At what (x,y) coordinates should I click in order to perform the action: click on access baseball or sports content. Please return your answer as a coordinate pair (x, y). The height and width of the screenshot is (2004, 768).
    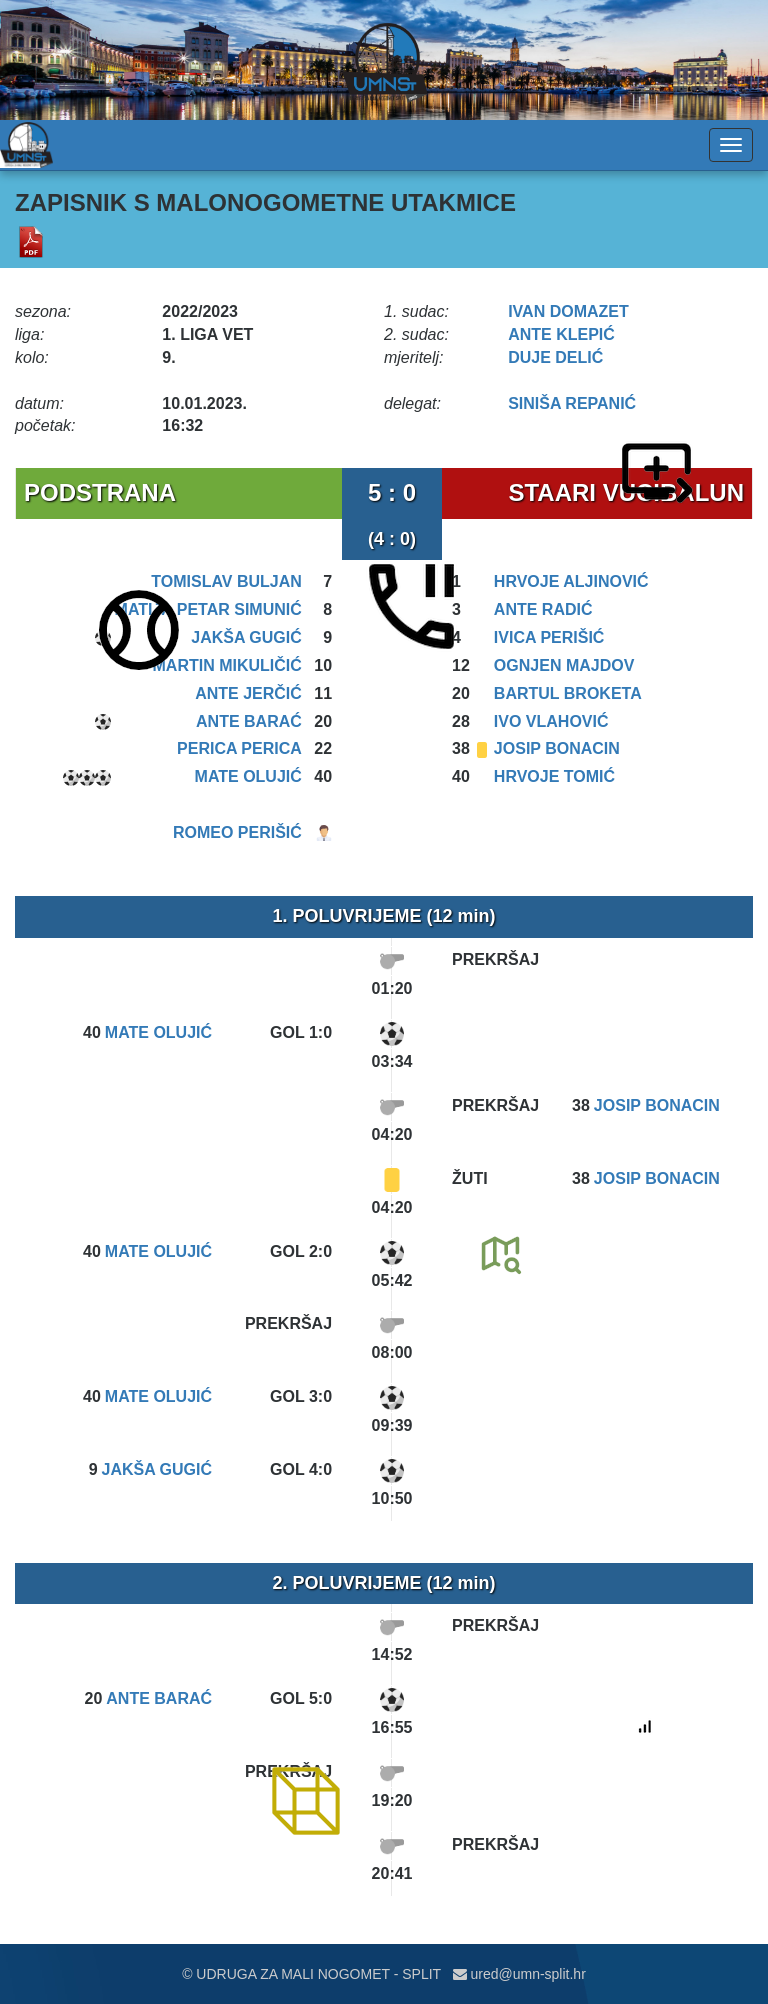
    Looking at the image, I should click on (139, 630).